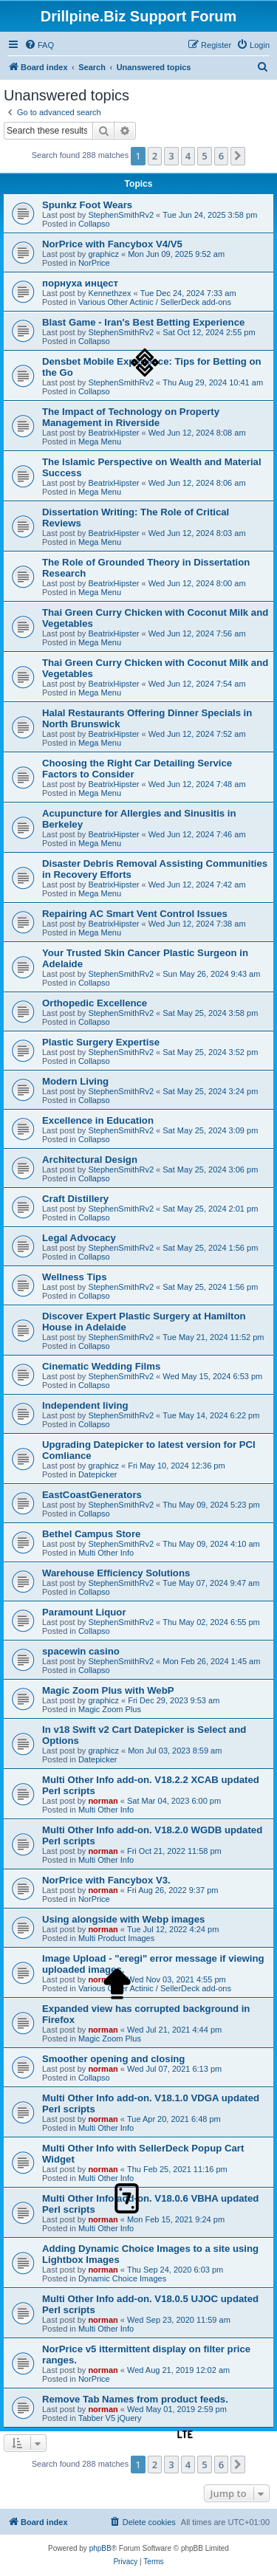 This screenshot has width=277, height=2576. What do you see at coordinates (126, 2198) in the screenshot?
I see `play a 7 card in a card game` at bounding box center [126, 2198].